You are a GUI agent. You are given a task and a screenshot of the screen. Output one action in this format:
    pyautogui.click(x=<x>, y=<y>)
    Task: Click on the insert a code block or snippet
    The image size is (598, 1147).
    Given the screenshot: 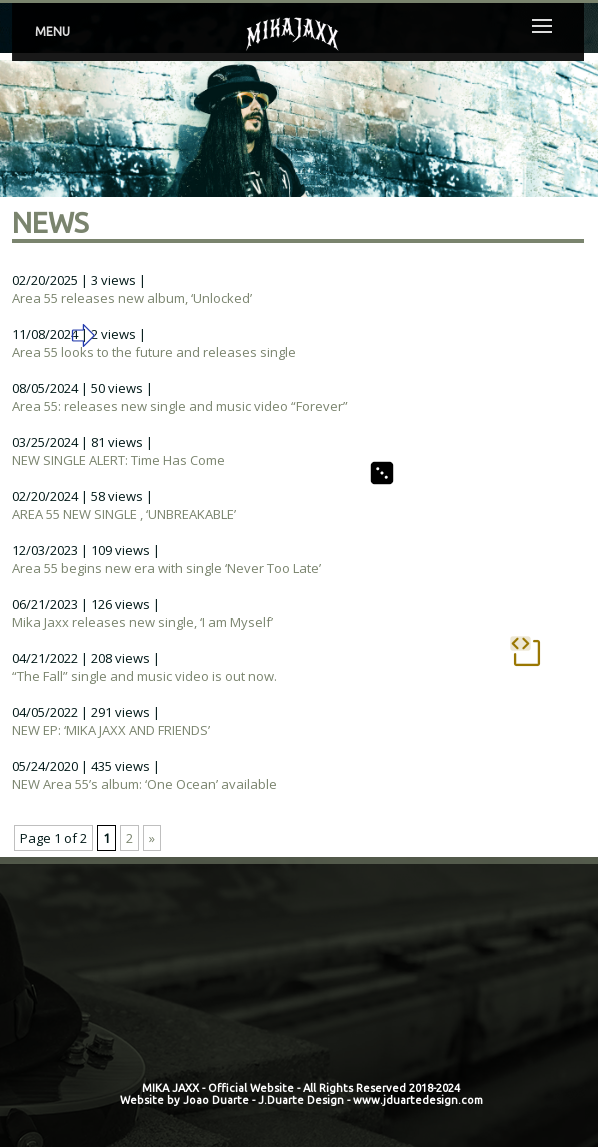 What is the action you would take?
    pyautogui.click(x=527, y=653)
    